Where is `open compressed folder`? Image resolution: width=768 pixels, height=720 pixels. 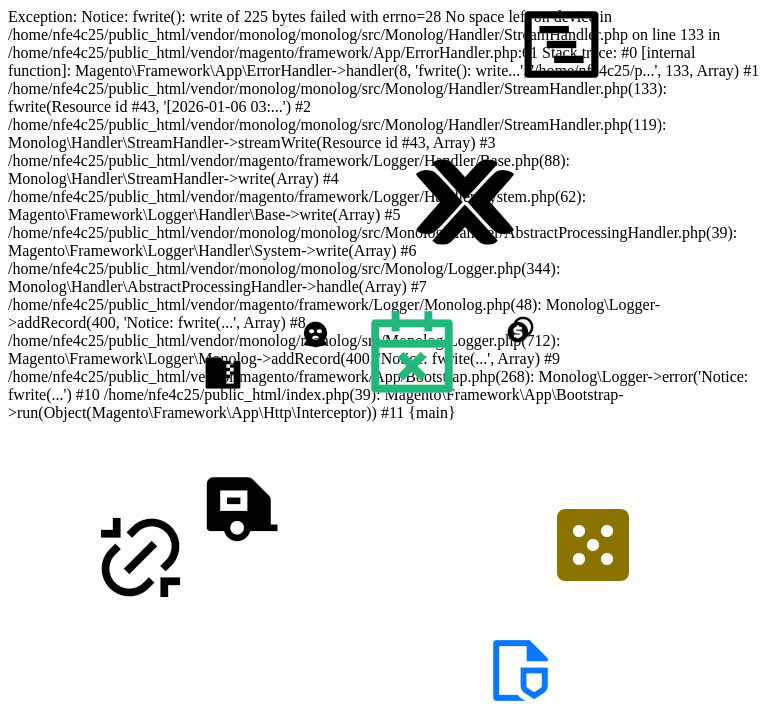
open compressed folder is located at coordinates (223, 373).